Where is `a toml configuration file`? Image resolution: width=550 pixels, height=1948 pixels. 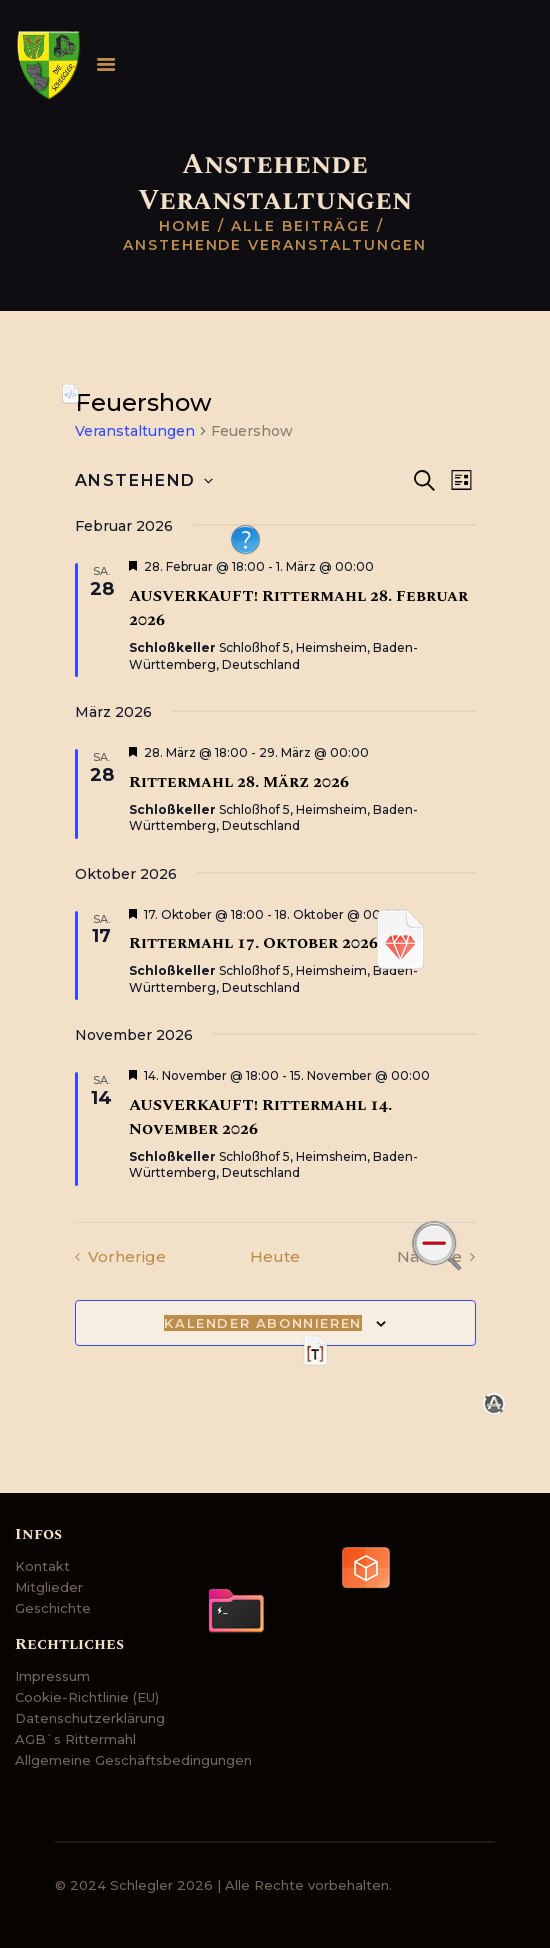
a toml configuration file is located at coordinates (315, 1350).